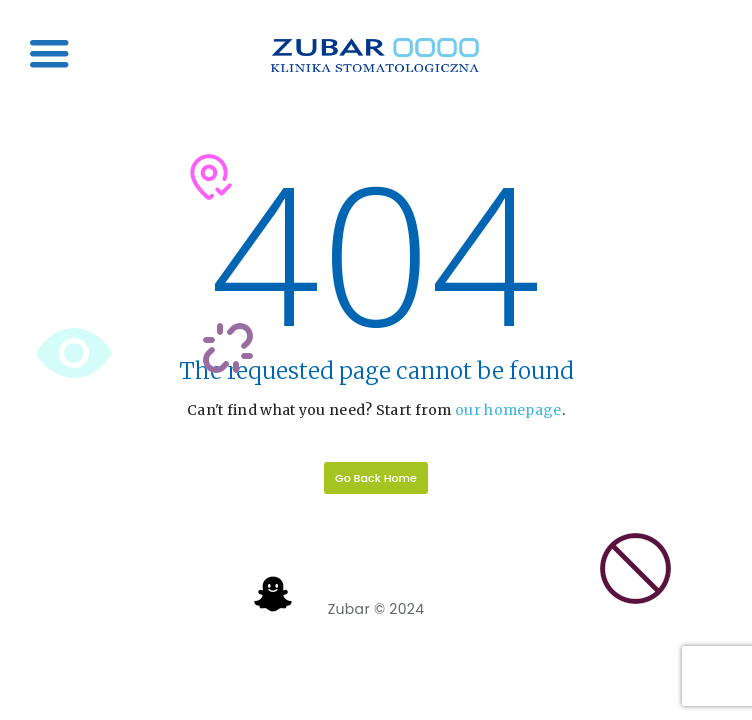  Describe the element at coordinates (635, 568) in the screenshot. I see `indicates a blocked or prohibited action` at that location.